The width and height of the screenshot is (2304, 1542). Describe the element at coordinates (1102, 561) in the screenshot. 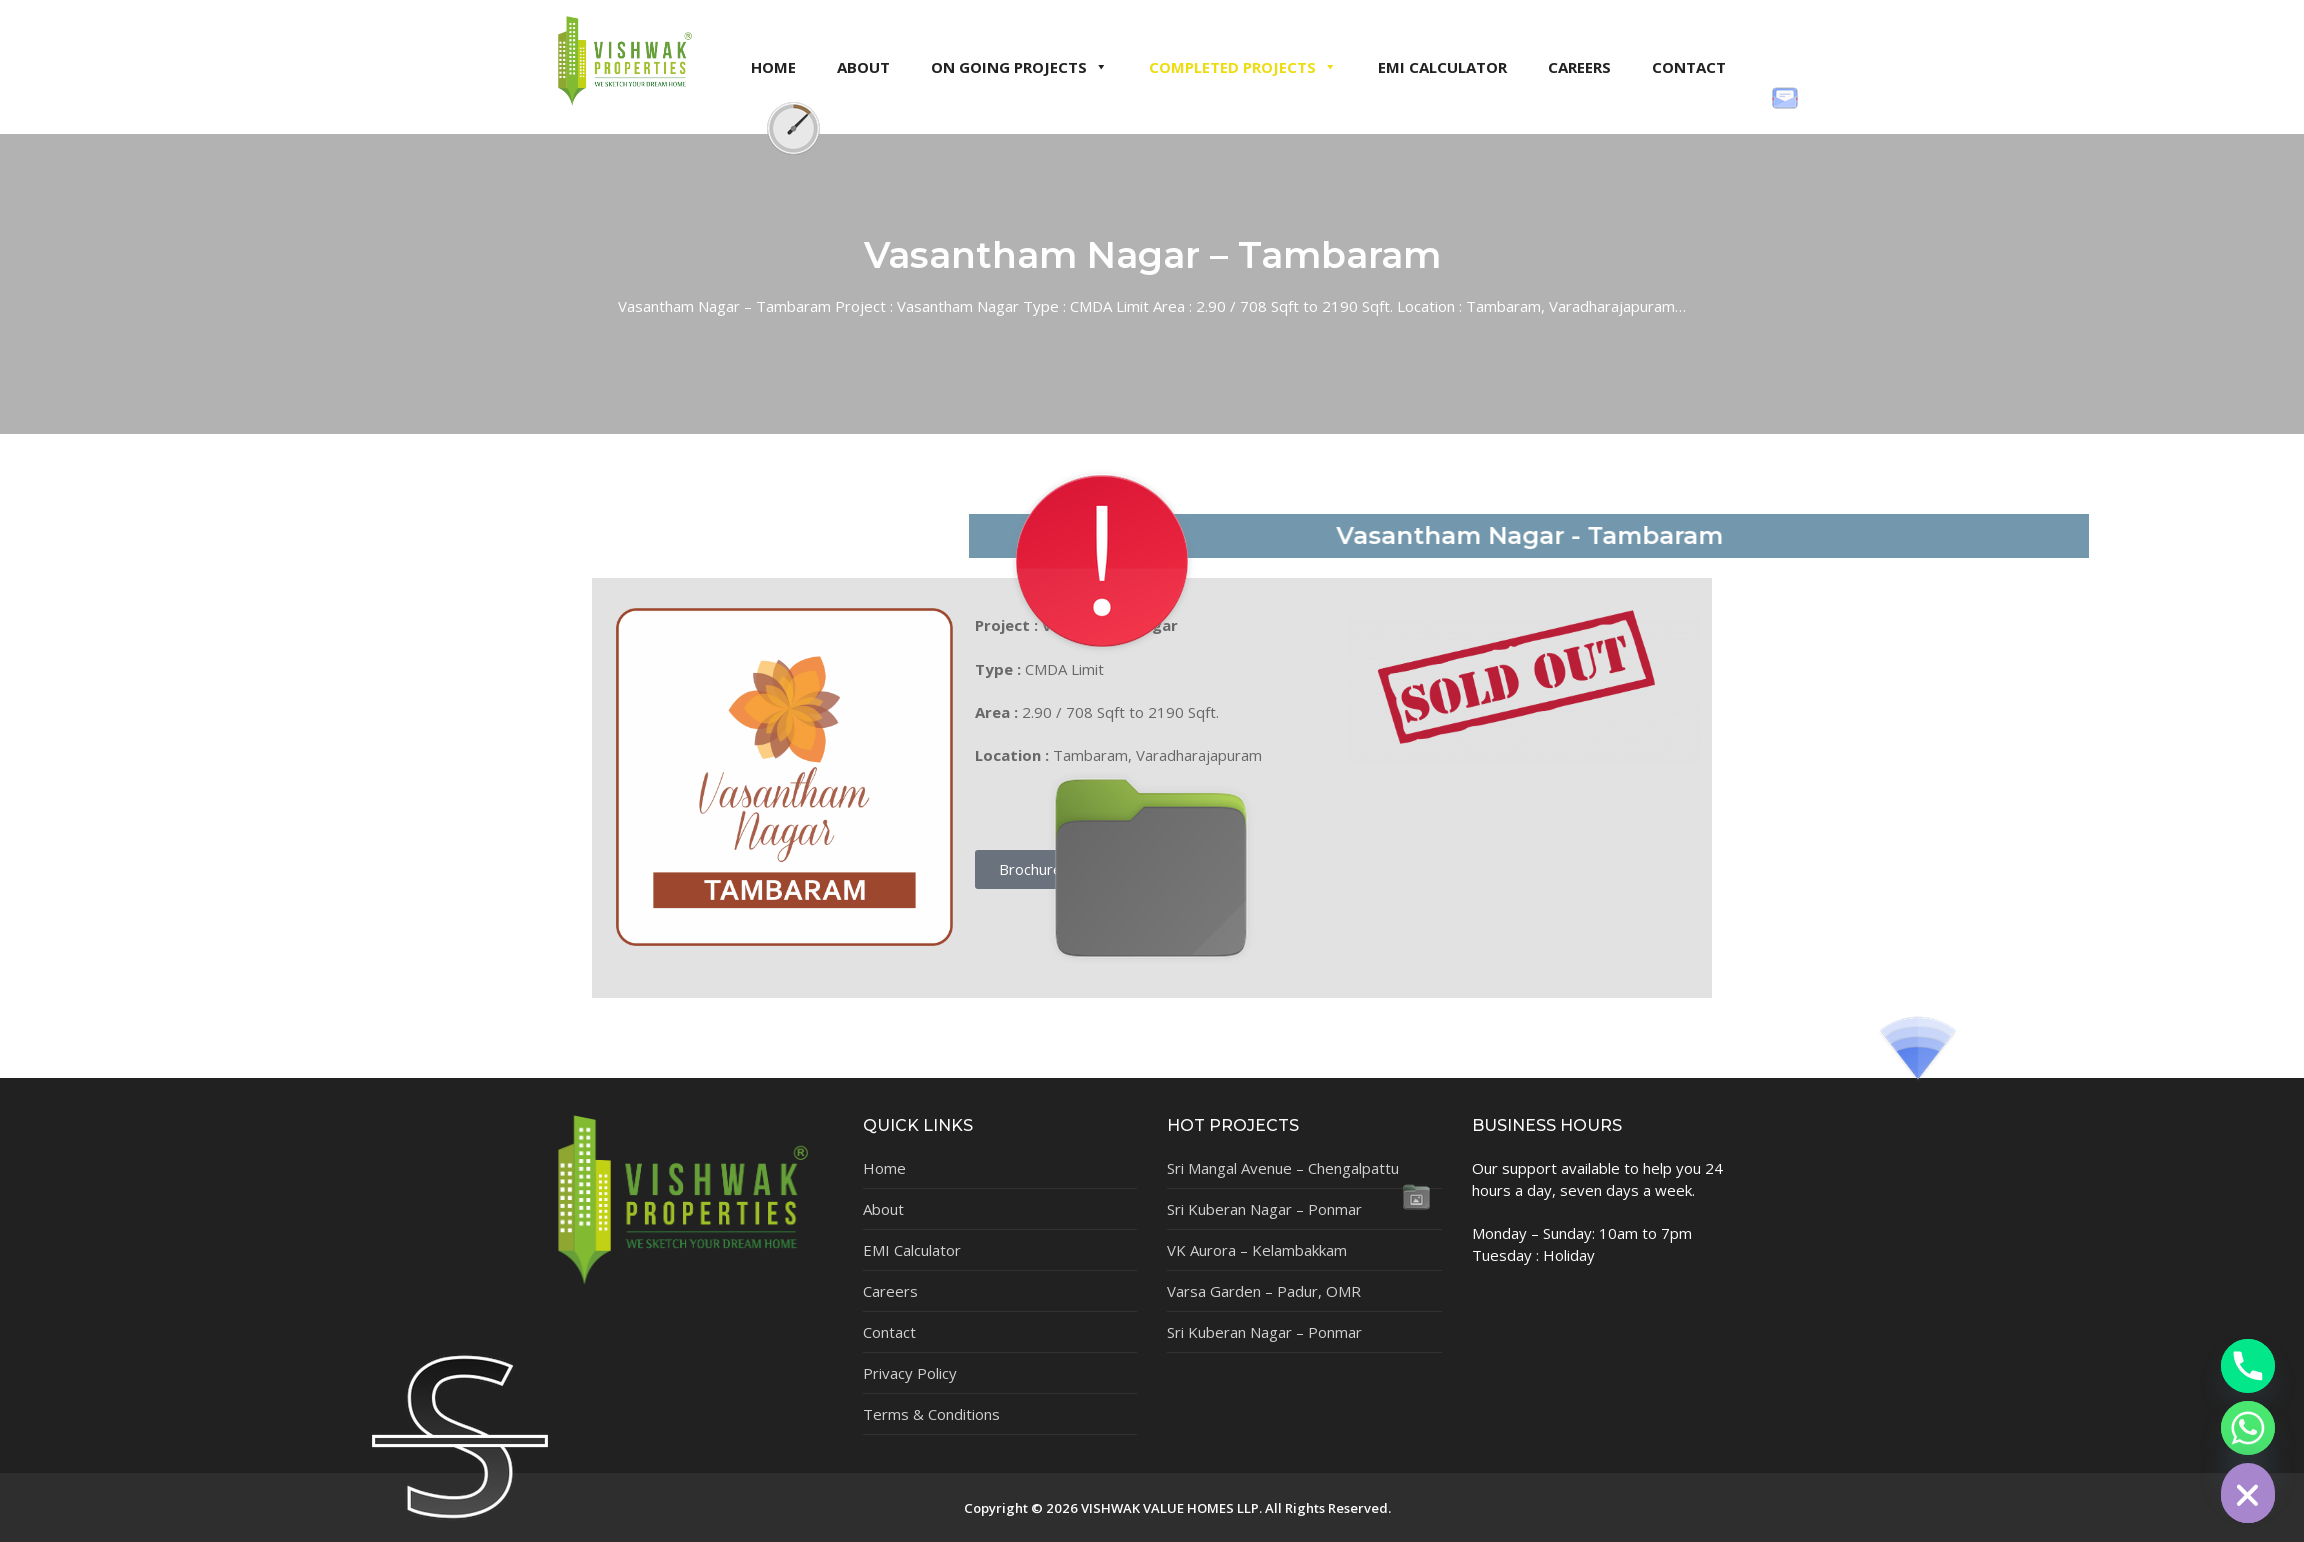

I see `indicates a warning or caution in a dialog` at that location.